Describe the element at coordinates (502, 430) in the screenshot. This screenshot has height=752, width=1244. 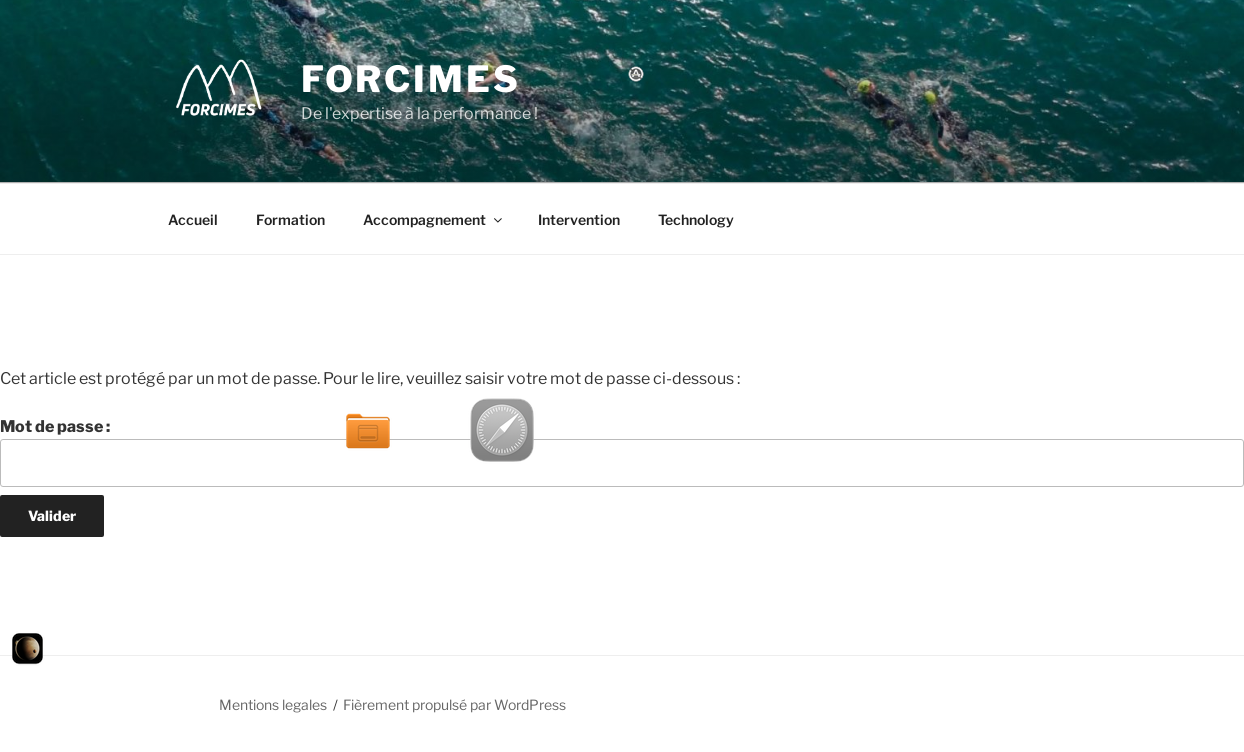
I see `open Safari web browser` at that location.